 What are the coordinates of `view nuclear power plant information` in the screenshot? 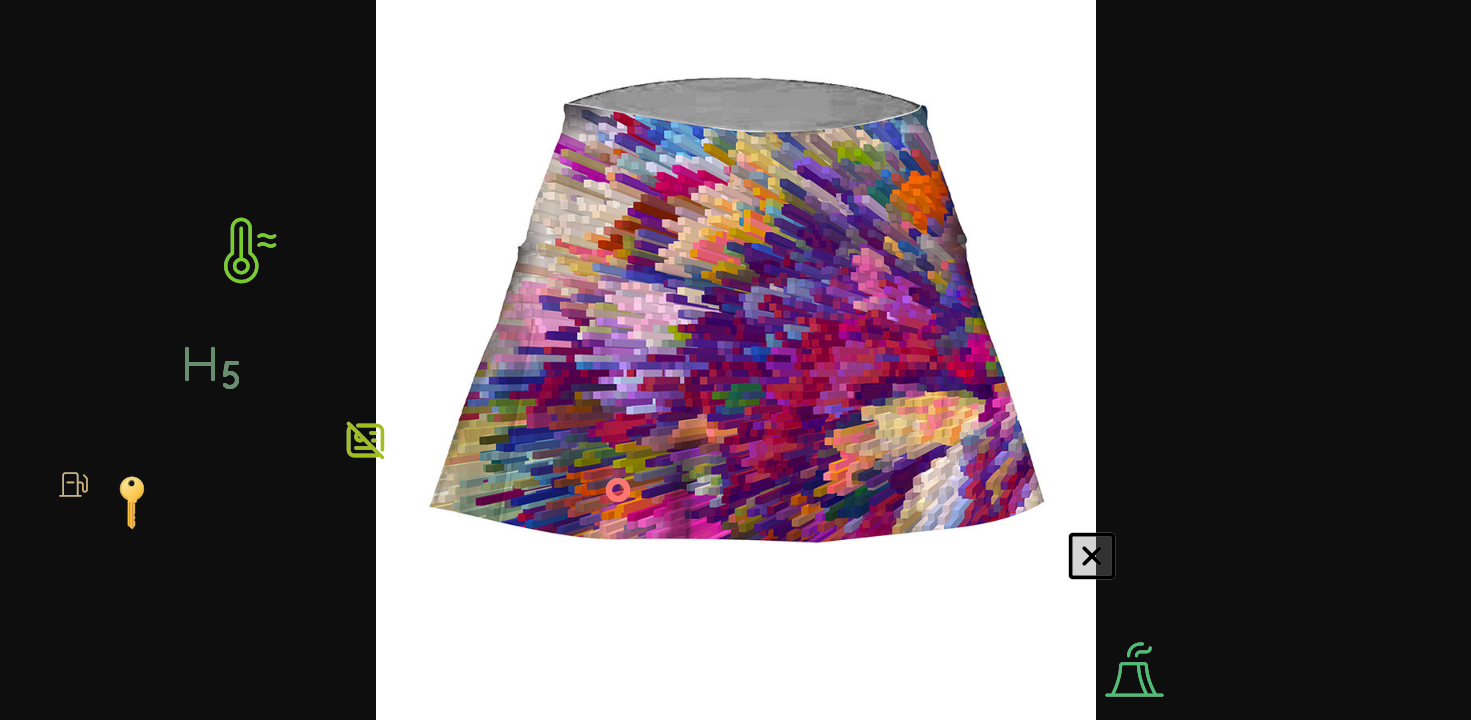 It's located at (1134, 673).